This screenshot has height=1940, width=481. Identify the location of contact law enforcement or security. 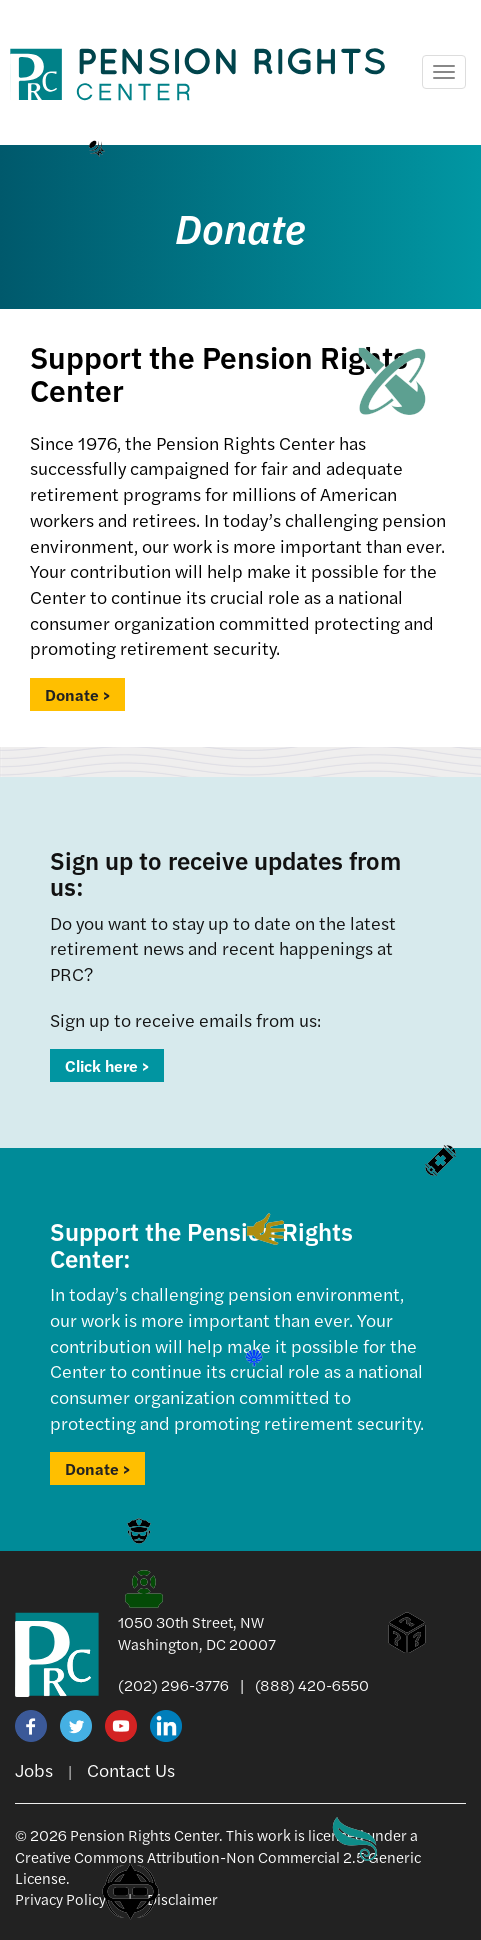
(139, 1531).